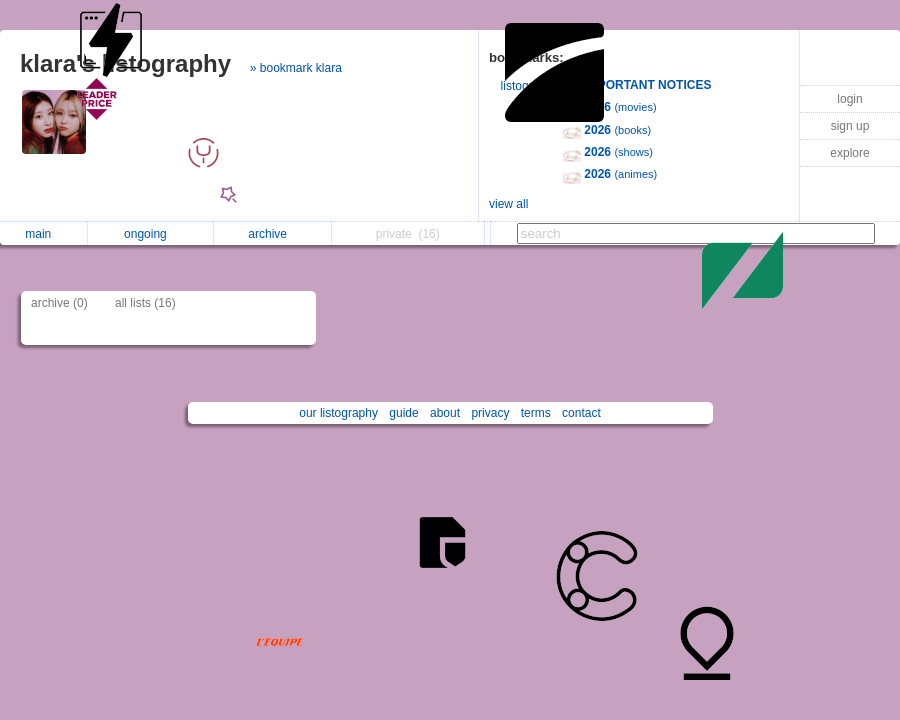 The height and width of the screenshot is (720, 900). What do you see at coordinates (280, 642) in the screenshot?
I see `link to L'Équipe sports news website` at bounding box center [280, 642].